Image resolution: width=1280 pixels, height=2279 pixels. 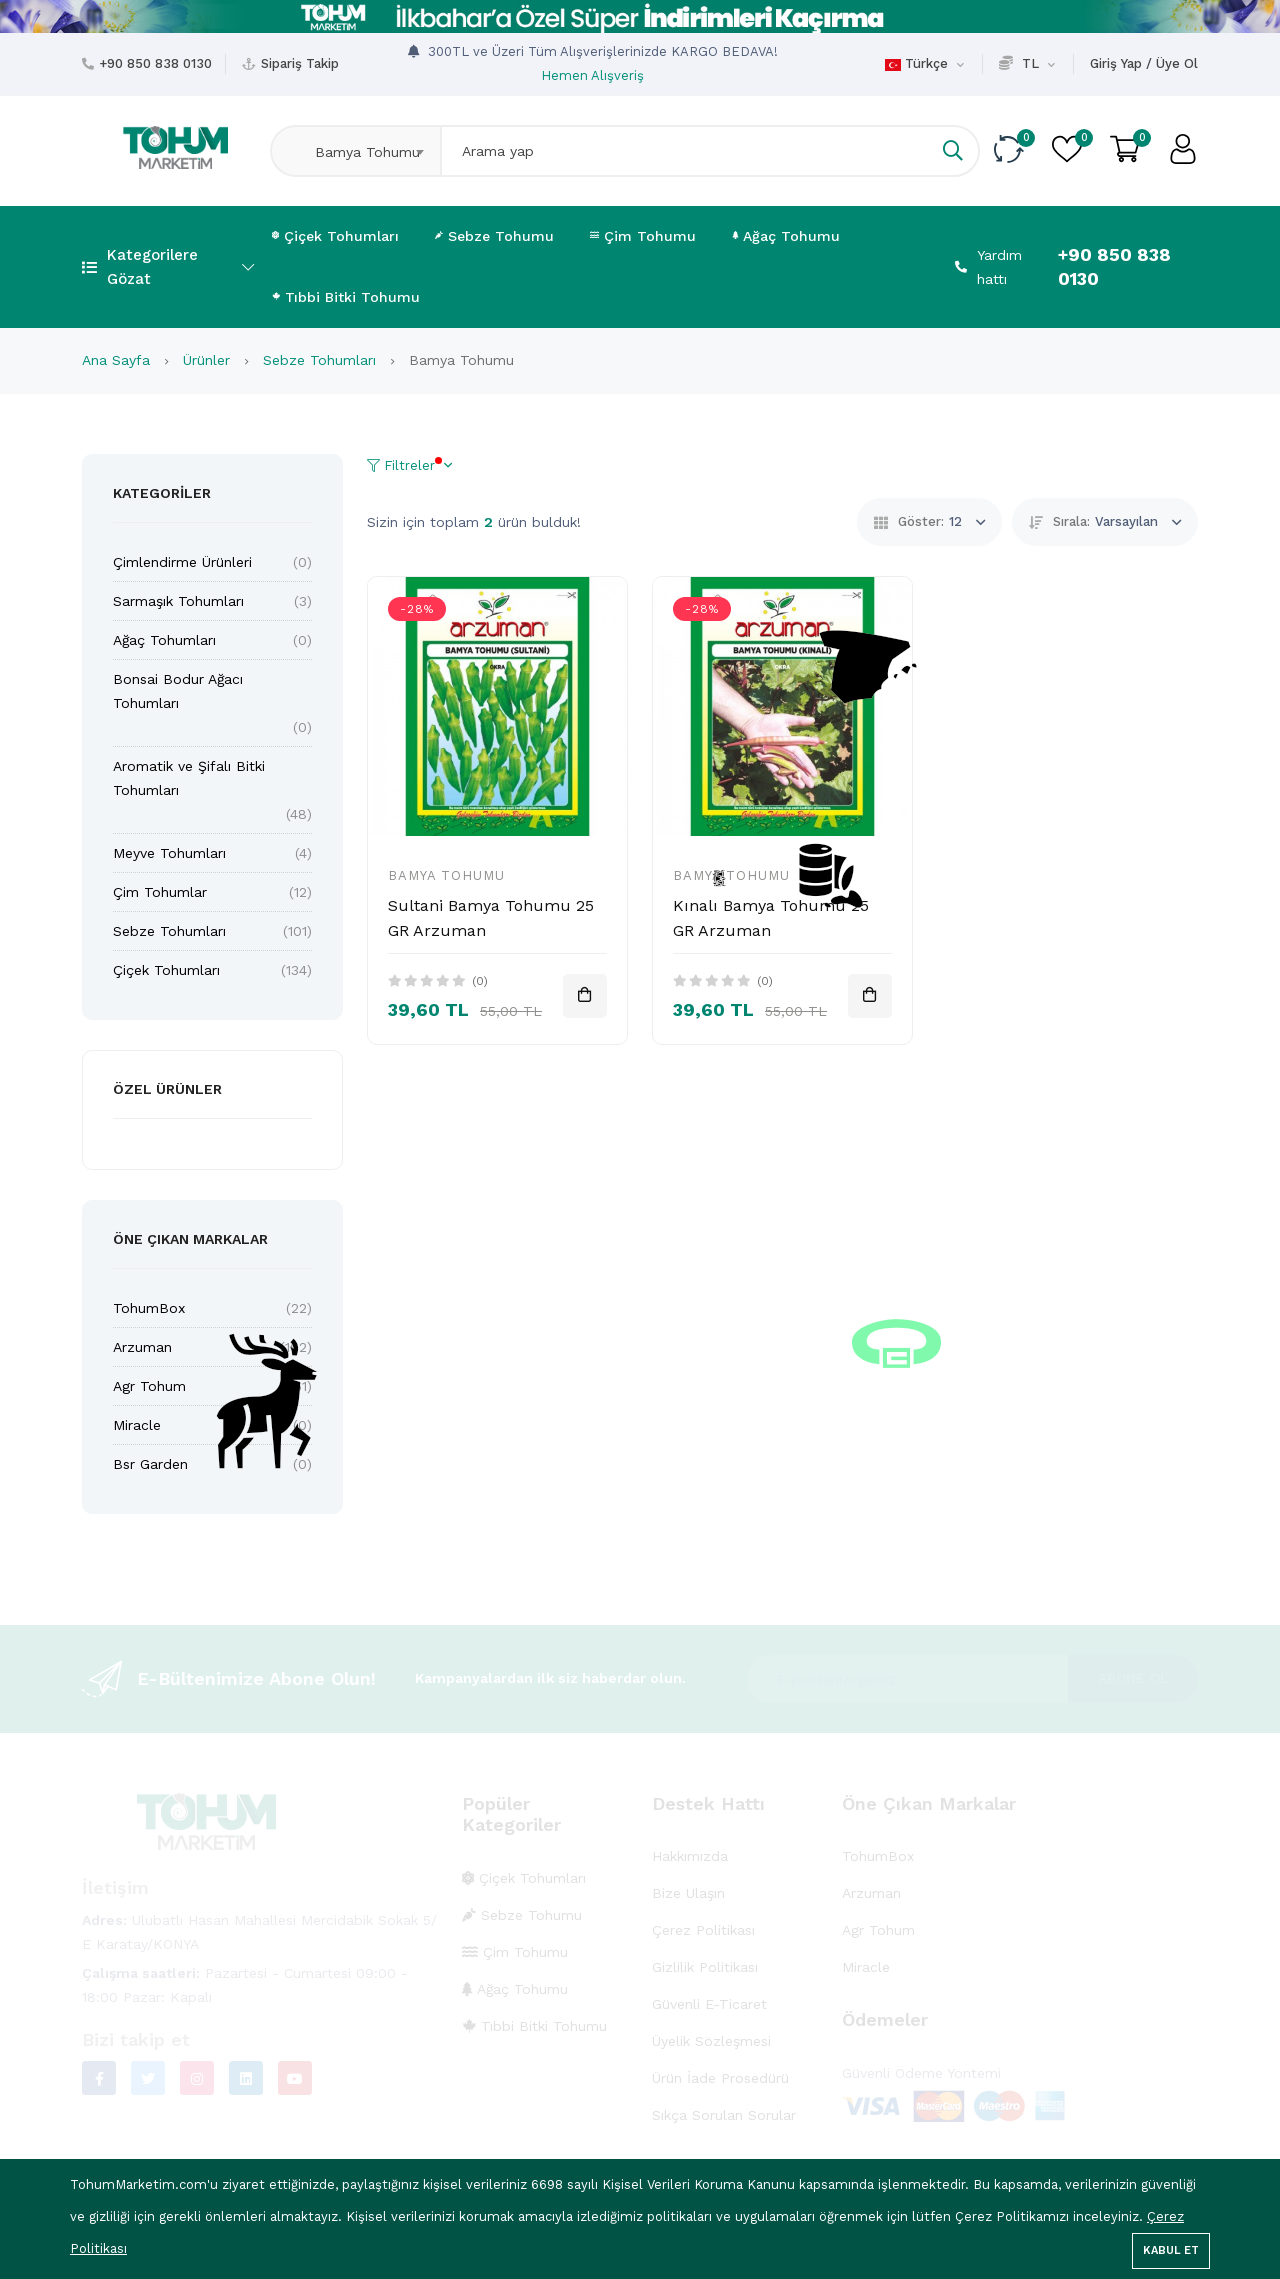 I want to click on equip or manage belt accessory, so click(x=896, y=1343).